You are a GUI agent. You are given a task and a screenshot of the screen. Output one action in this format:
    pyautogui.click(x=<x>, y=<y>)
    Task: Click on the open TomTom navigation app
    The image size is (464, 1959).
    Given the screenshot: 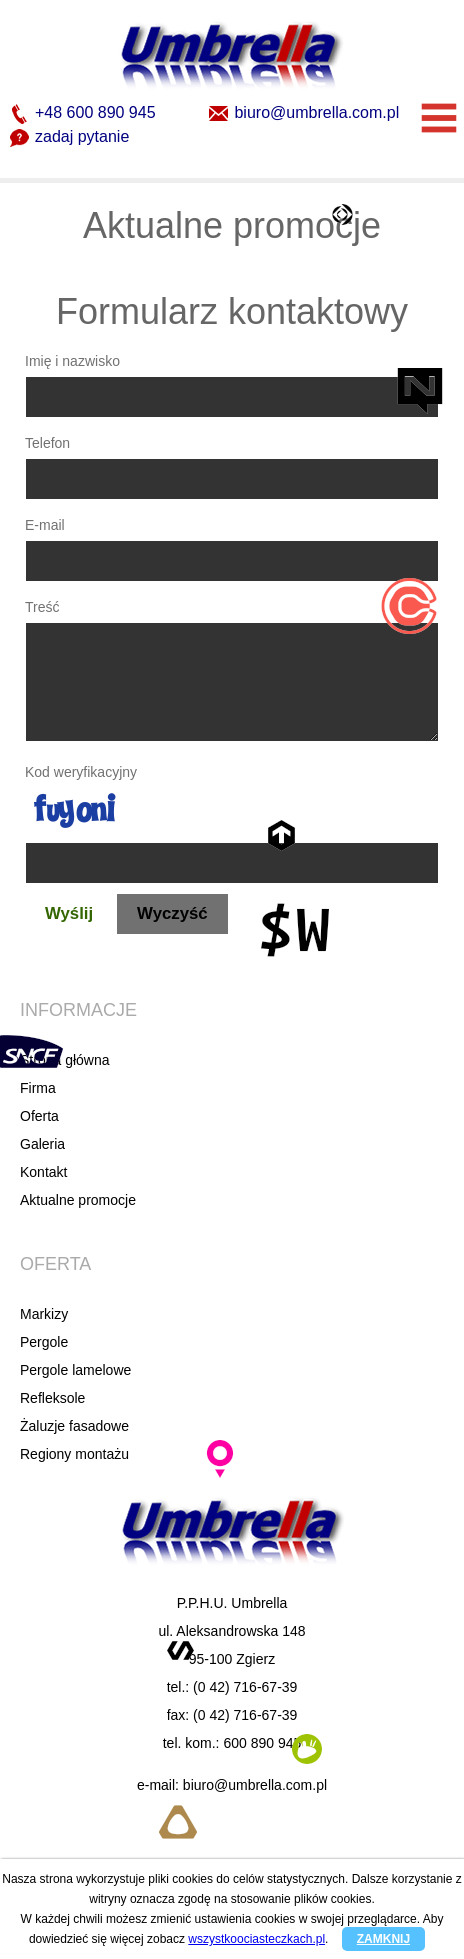 What is the action you would take?
    pyautogui.click(x=220, y=1459)
    